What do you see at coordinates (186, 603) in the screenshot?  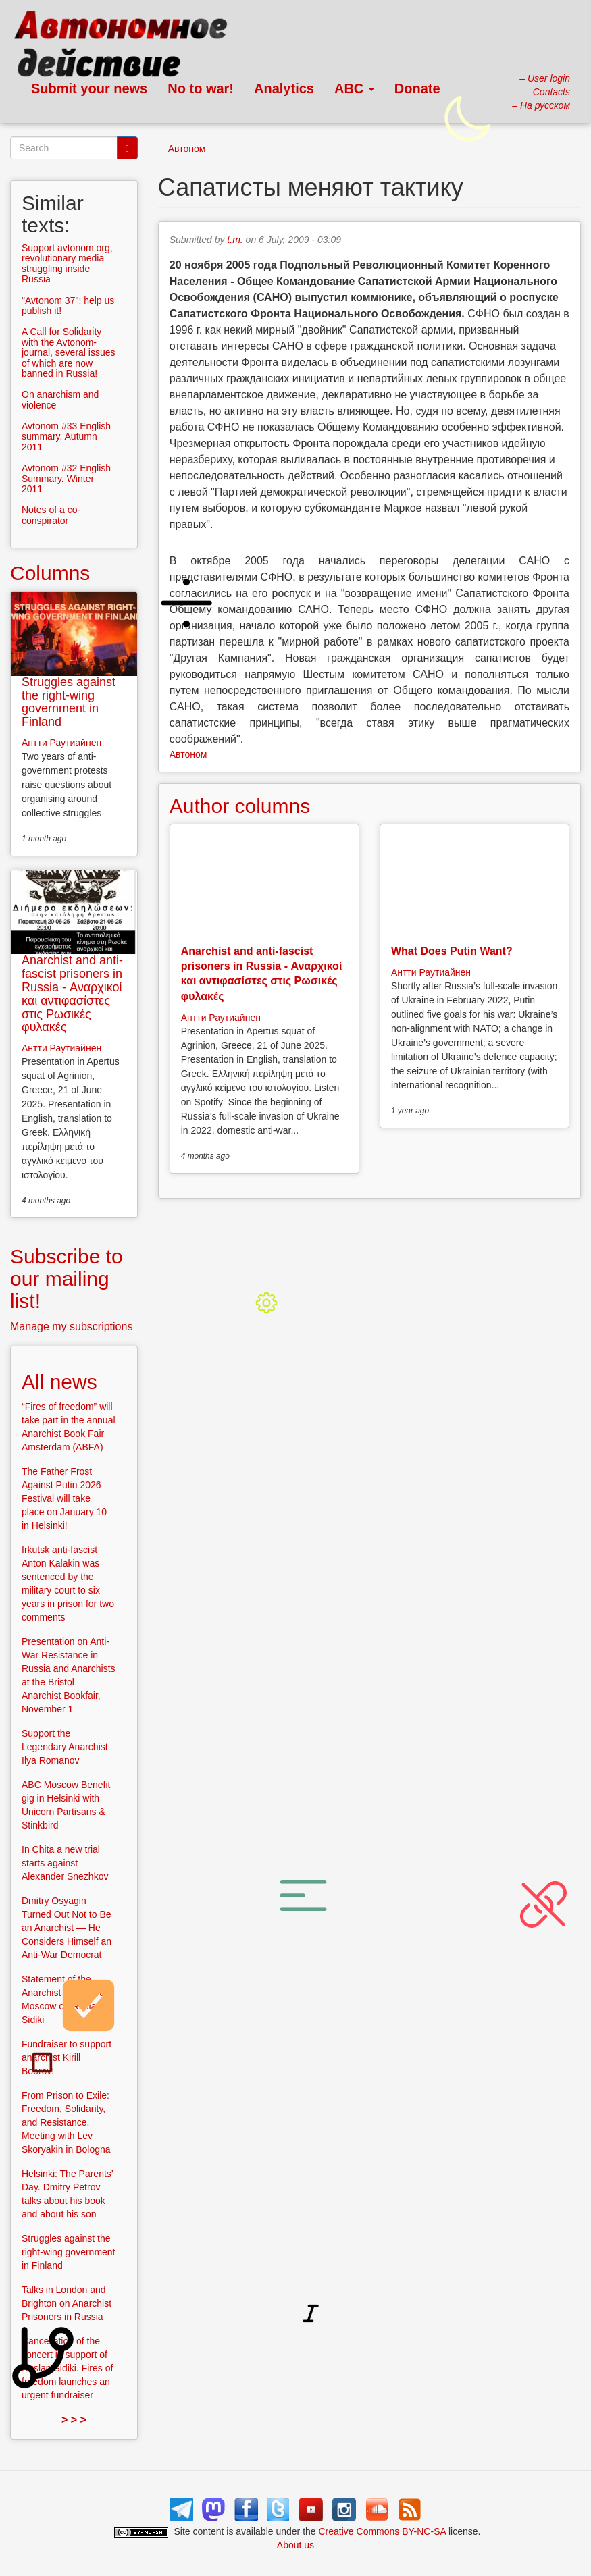 I see `perform division calculation` at bounding box center [186, 603].